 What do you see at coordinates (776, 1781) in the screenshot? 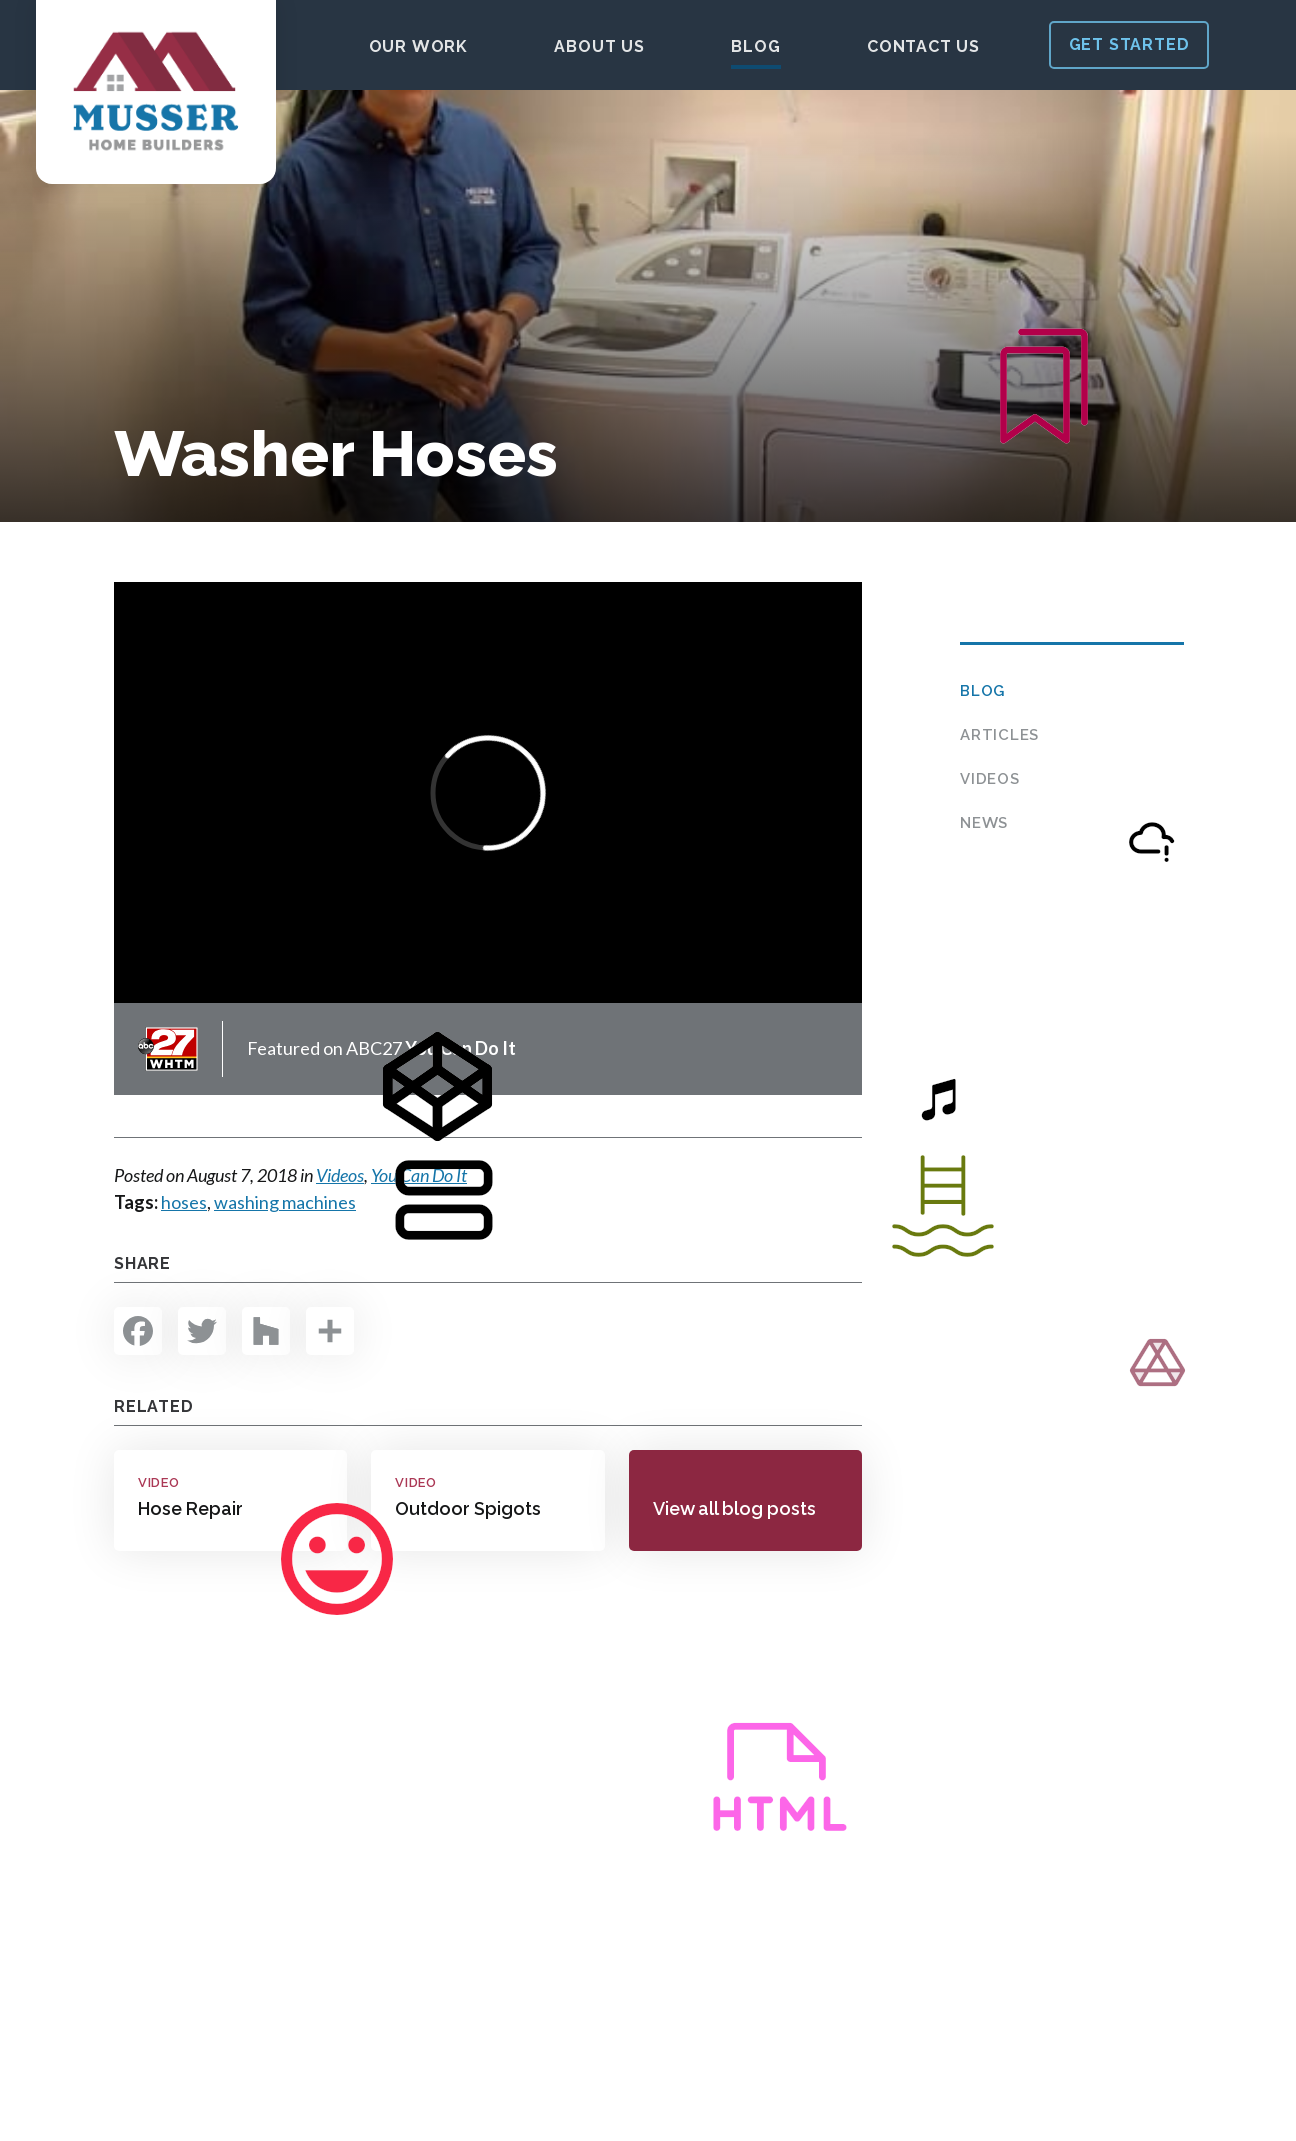
I see `view or open an HTML file` at bounding box center [776, 1781].